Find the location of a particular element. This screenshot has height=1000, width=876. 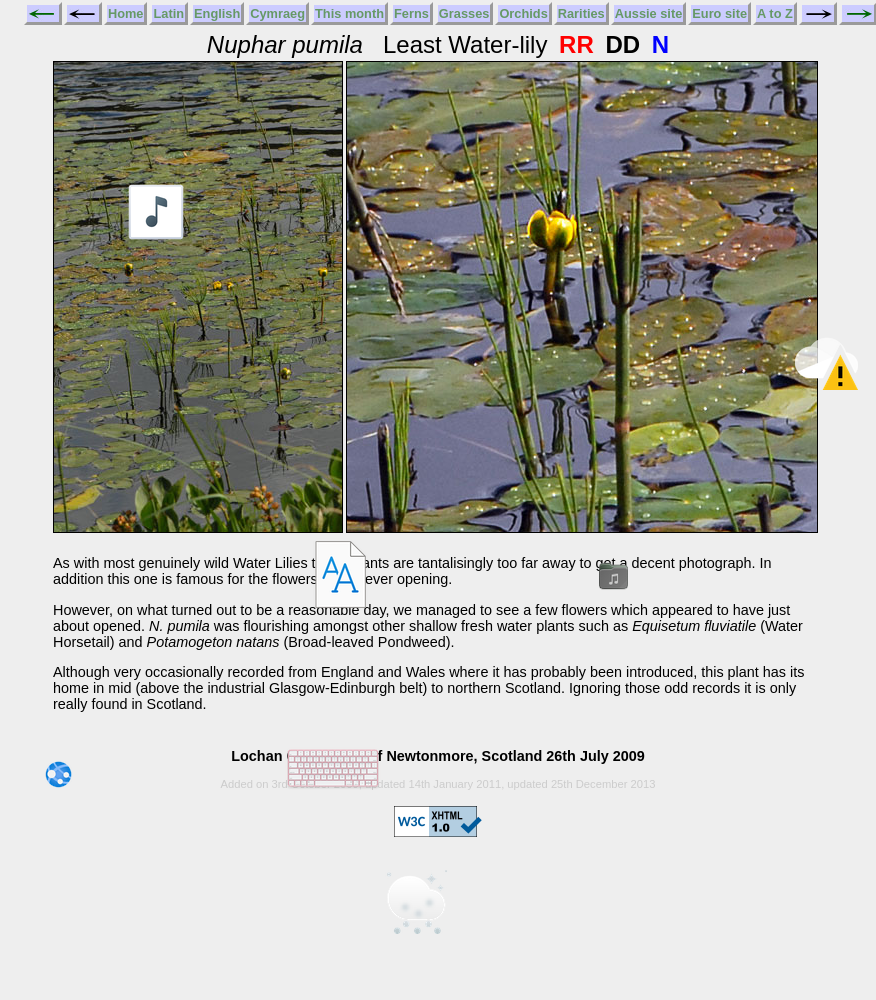

open a font file is located at coordinates (340, 574).